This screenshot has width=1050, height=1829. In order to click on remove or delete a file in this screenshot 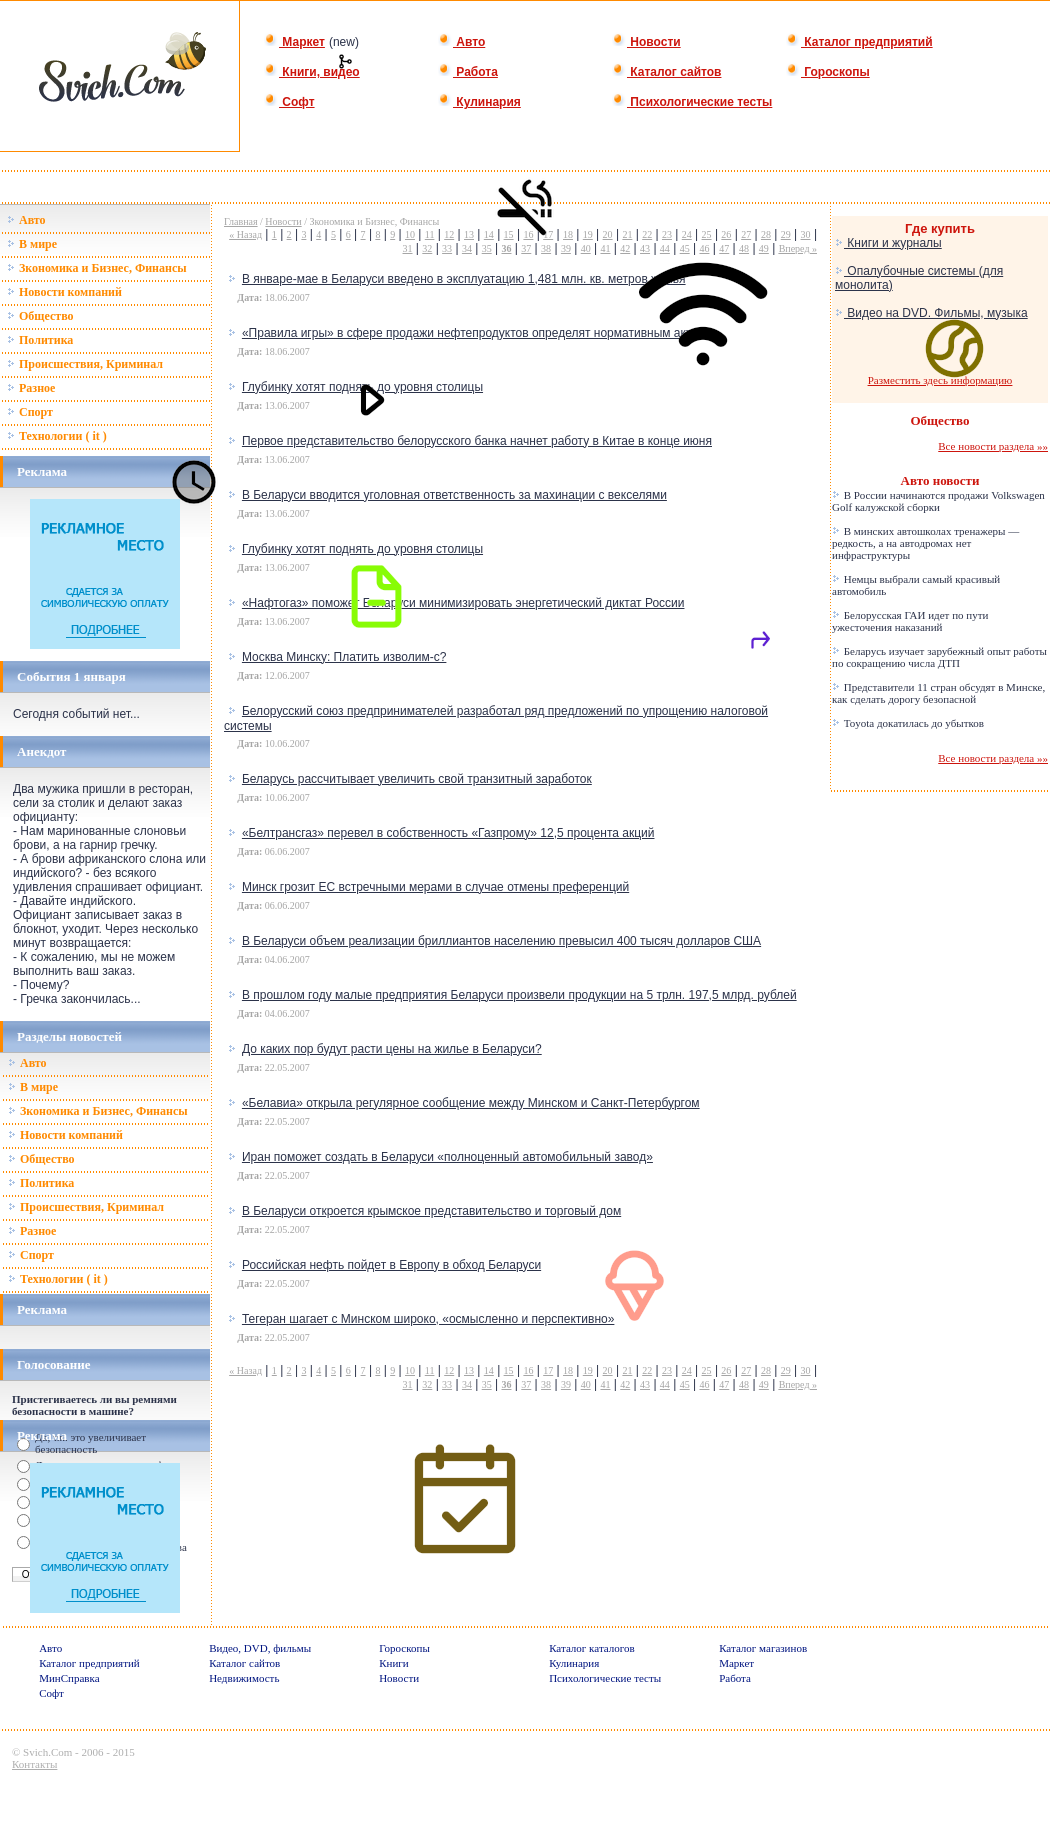, I will do `click(376, 596)`.